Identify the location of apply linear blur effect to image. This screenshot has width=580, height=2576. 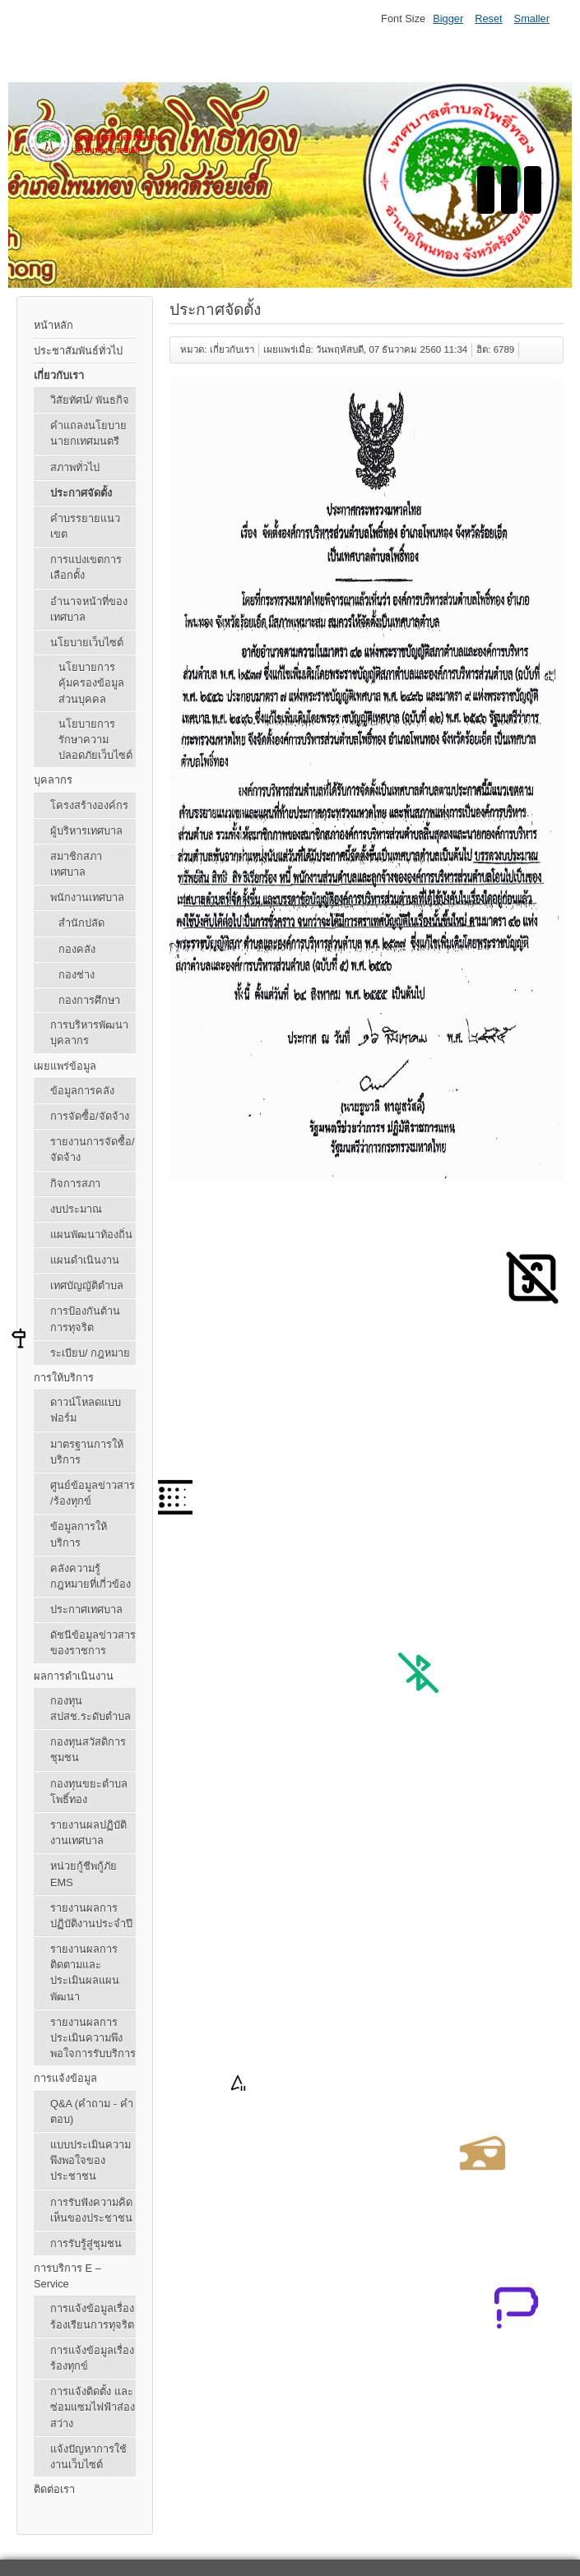
(175, 1497).